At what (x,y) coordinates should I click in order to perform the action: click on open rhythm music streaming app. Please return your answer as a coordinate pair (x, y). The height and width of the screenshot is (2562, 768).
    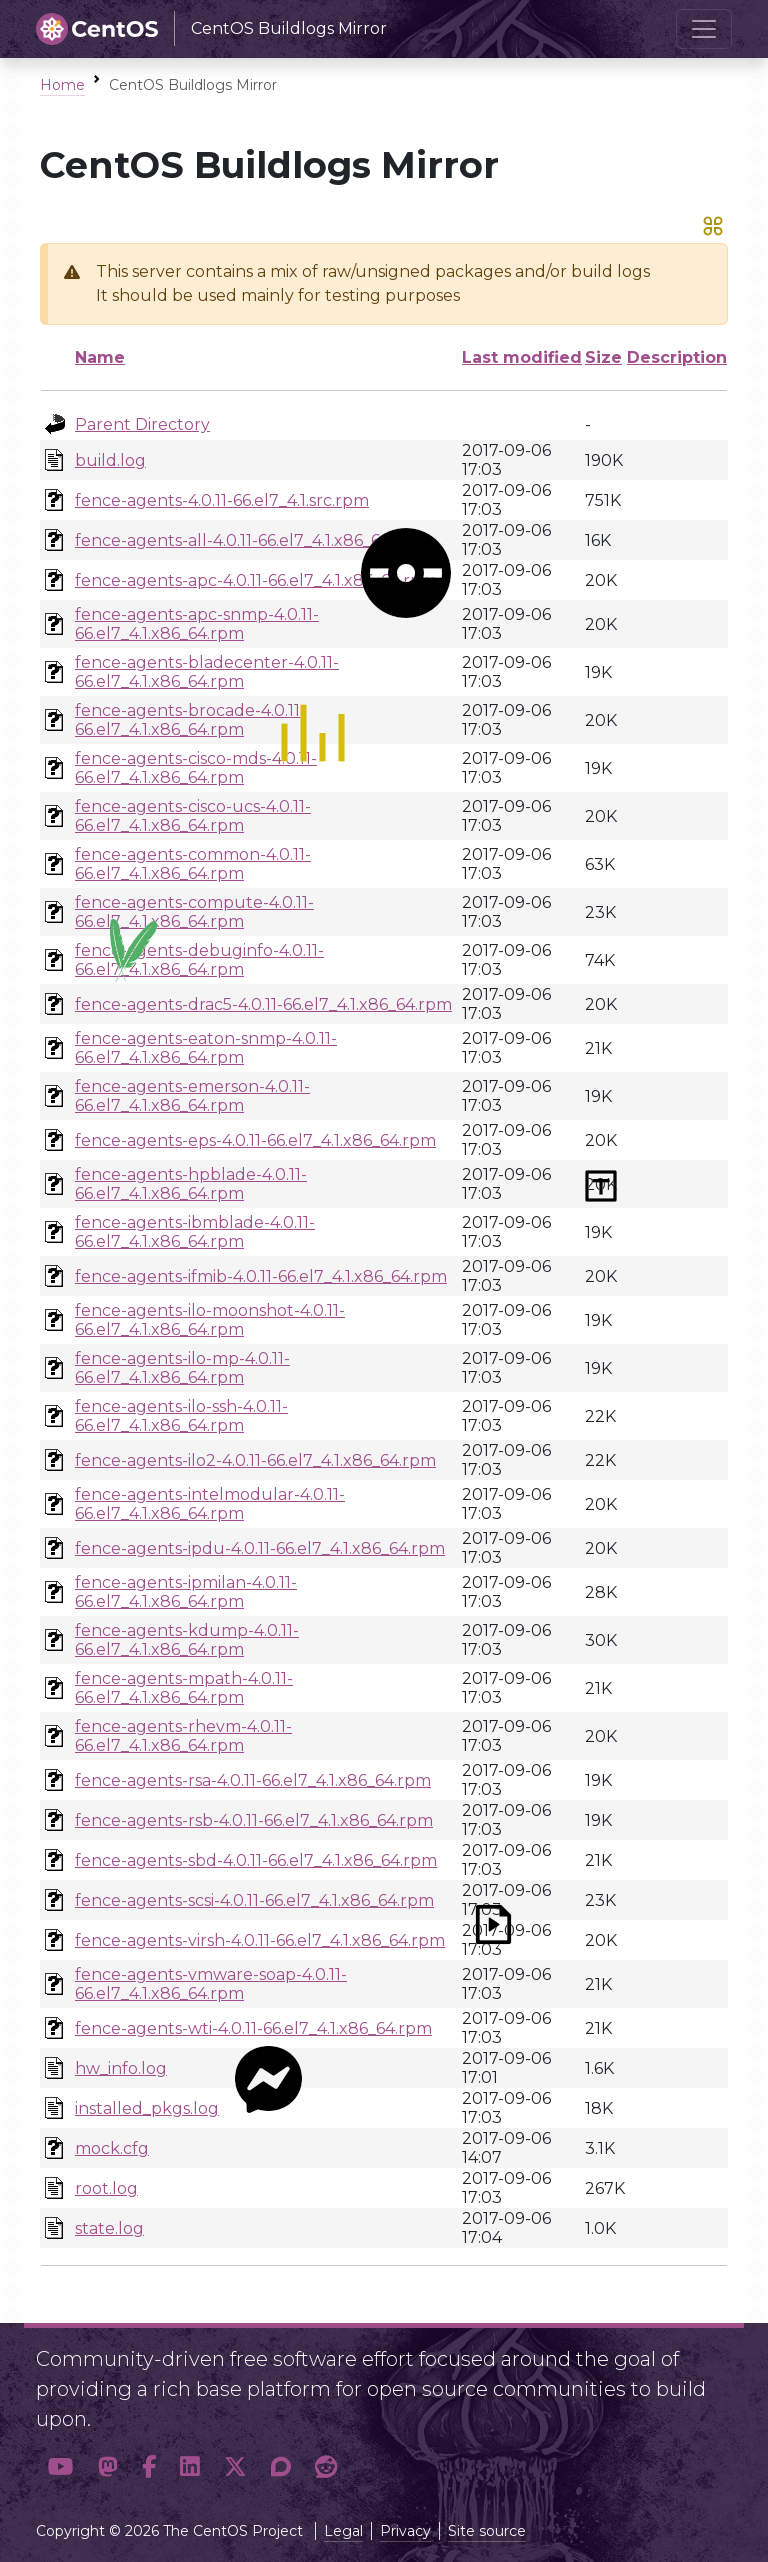
    Looking at the image, I should click on (313, 733).